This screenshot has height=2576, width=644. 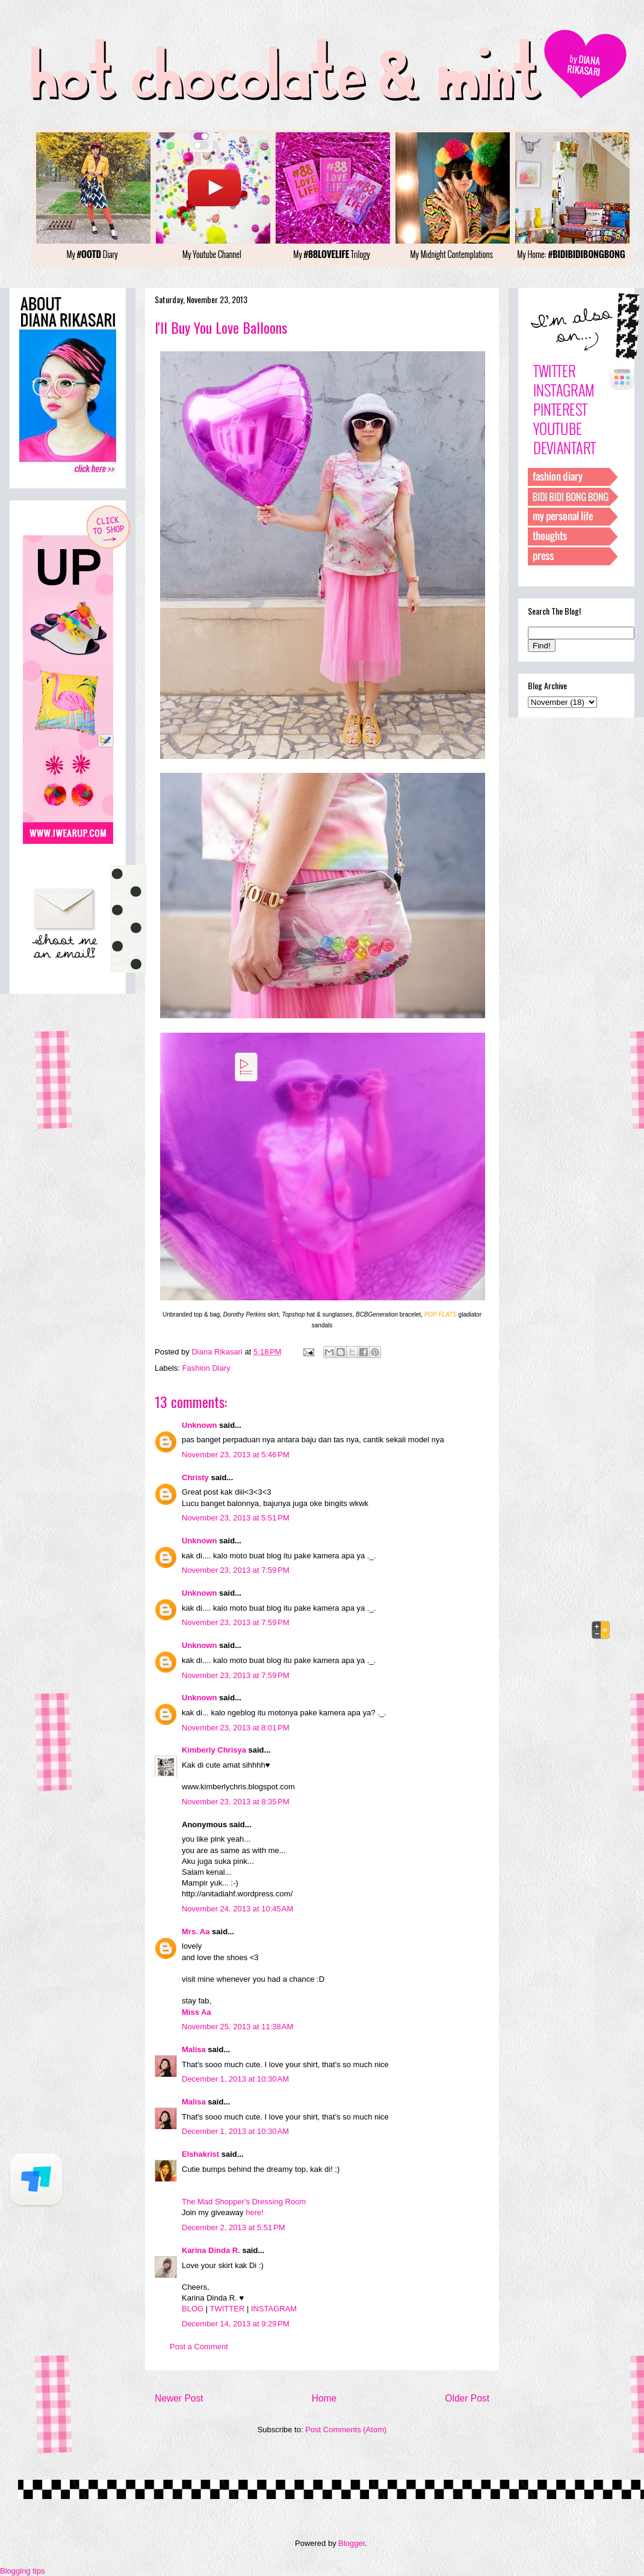 I want to click on an mp3 playlist file, so click(x=246, y=1067).